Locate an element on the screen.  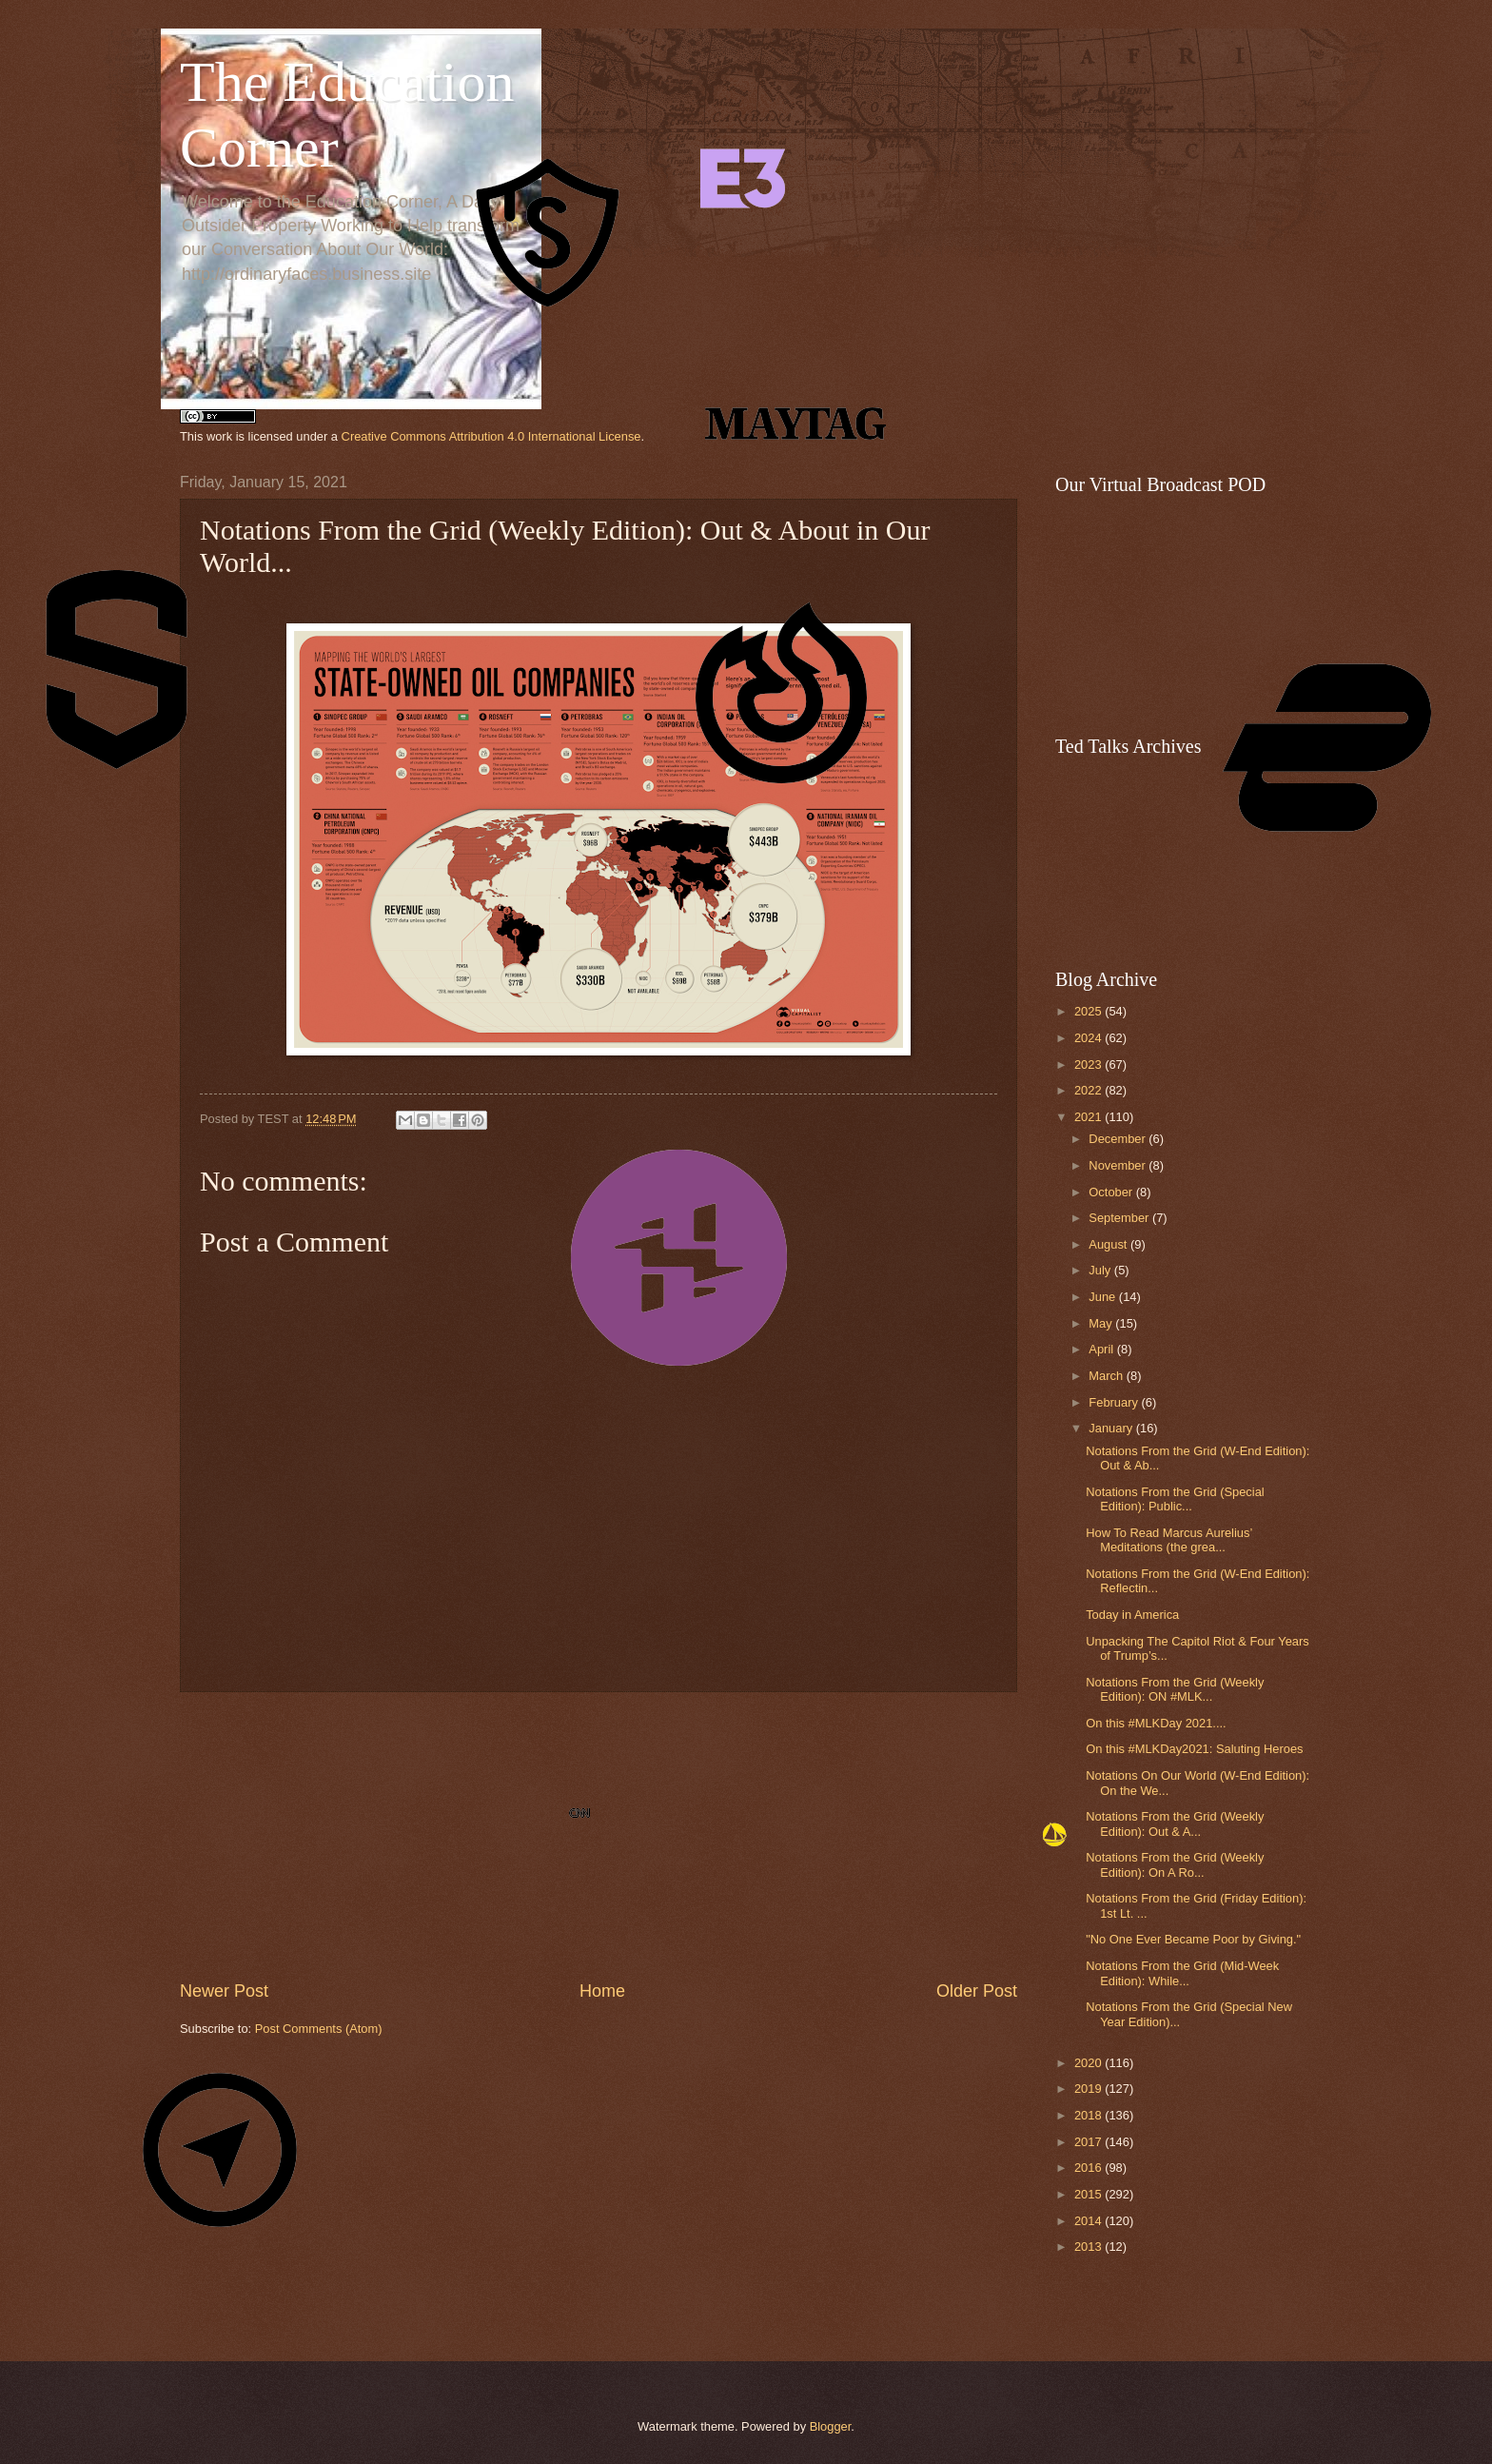
explore or discover nearby places is located at coordinates (220, 2150).